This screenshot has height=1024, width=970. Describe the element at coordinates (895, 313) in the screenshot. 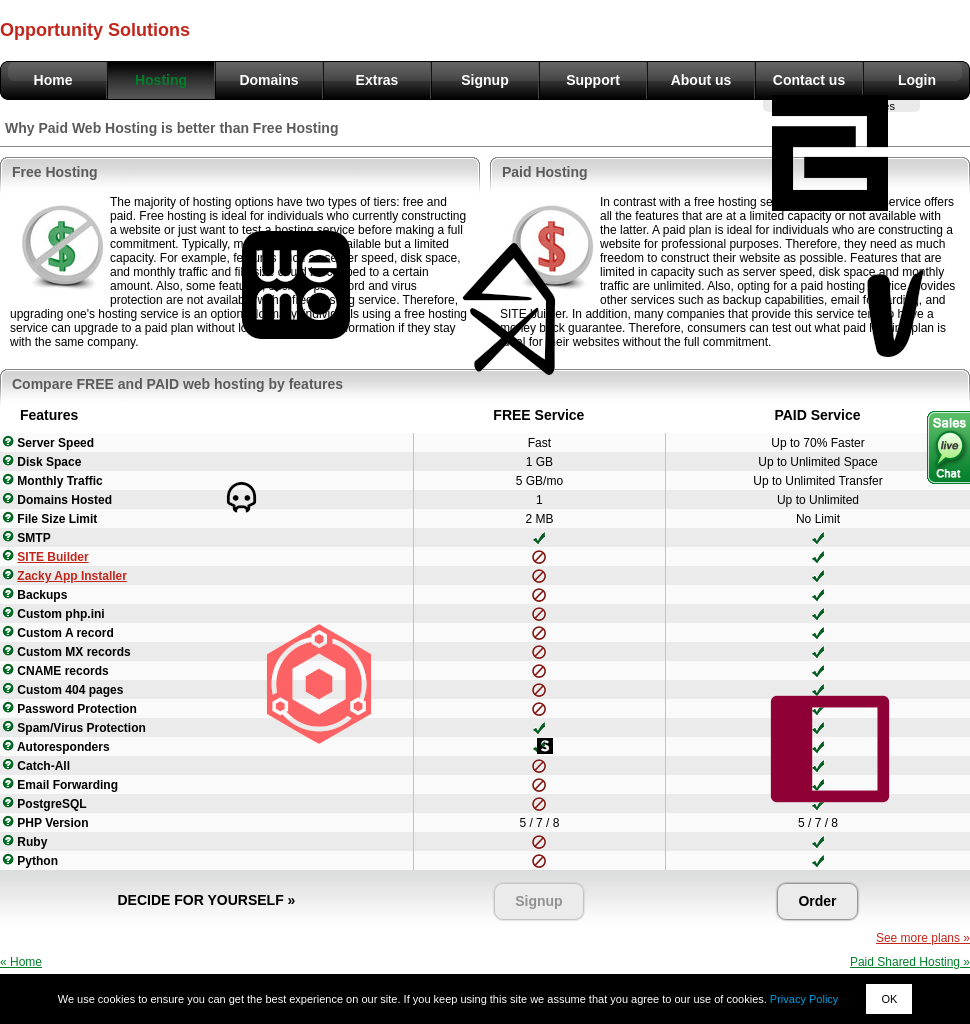

I see `open the Vinted app` at that location.